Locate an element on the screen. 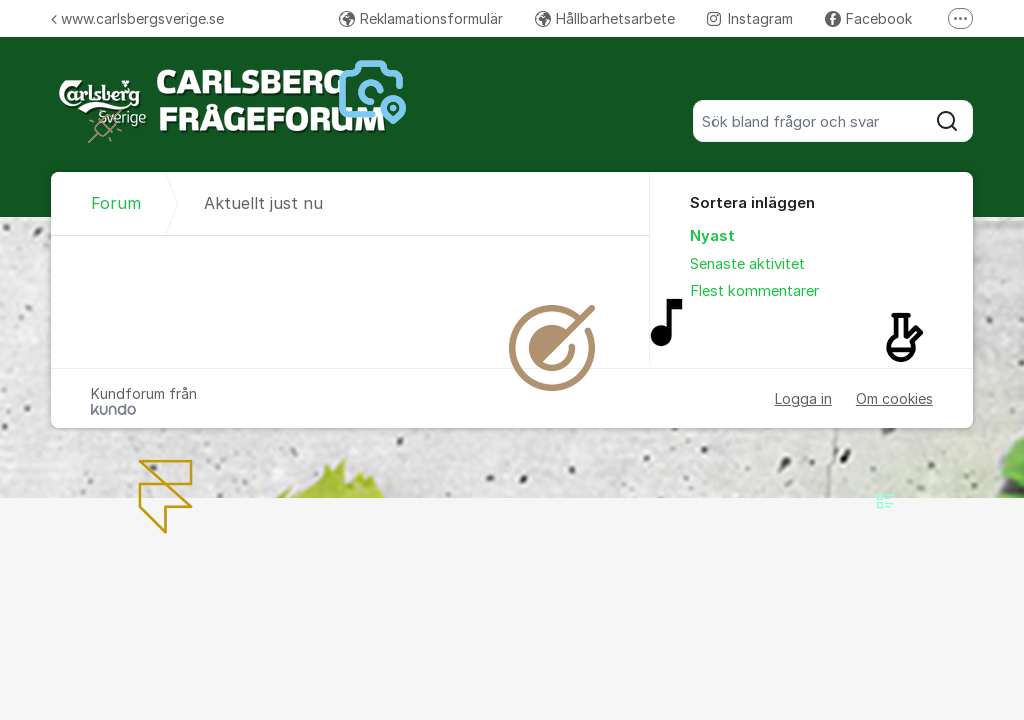 This screenshot has width=1024, height=720. view detailed list items is located at coordinates (885, 501).